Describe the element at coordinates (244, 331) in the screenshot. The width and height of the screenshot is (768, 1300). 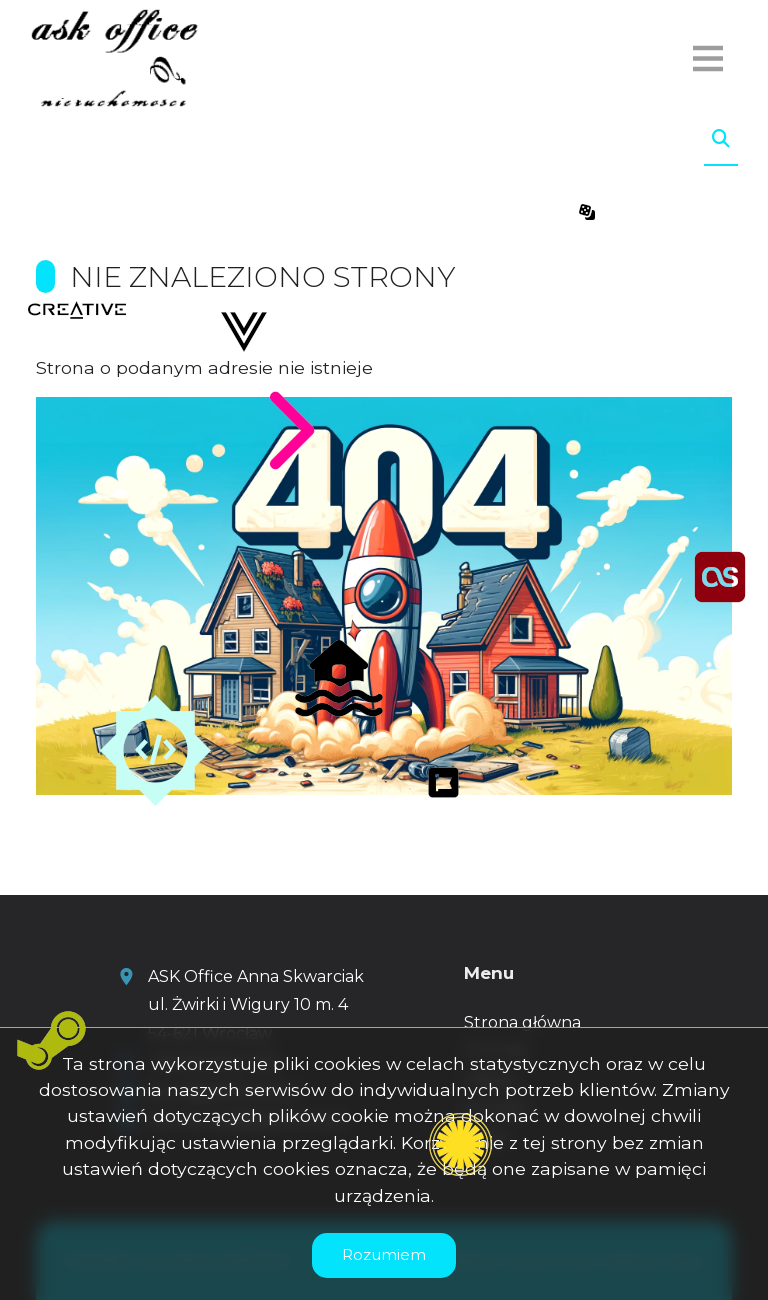
I see `vue.js framework logo` at that location.